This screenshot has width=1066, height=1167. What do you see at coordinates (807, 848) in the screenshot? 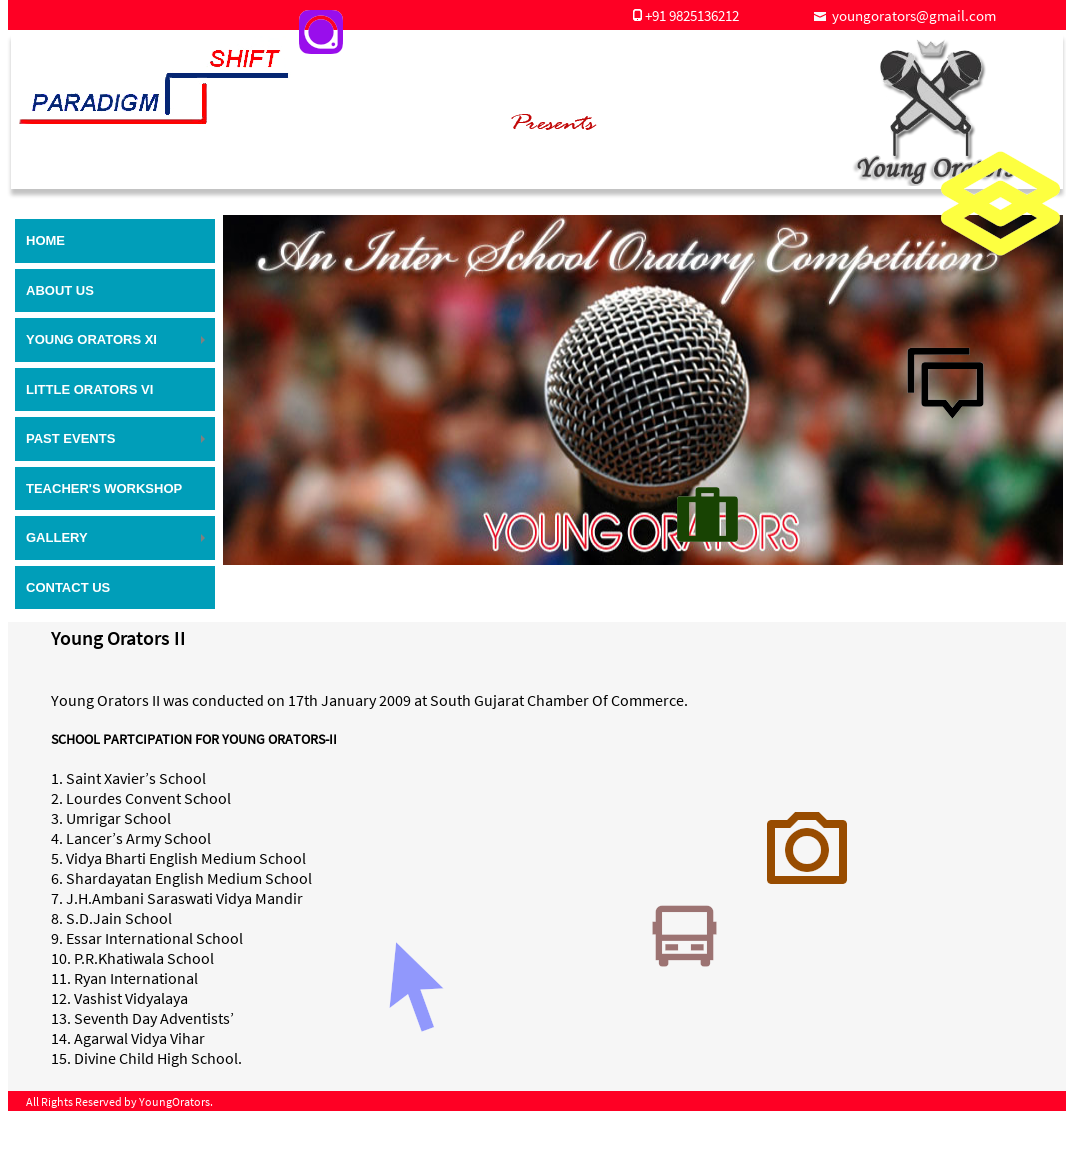
I see `take a photo` at bounding box center [807, 848].